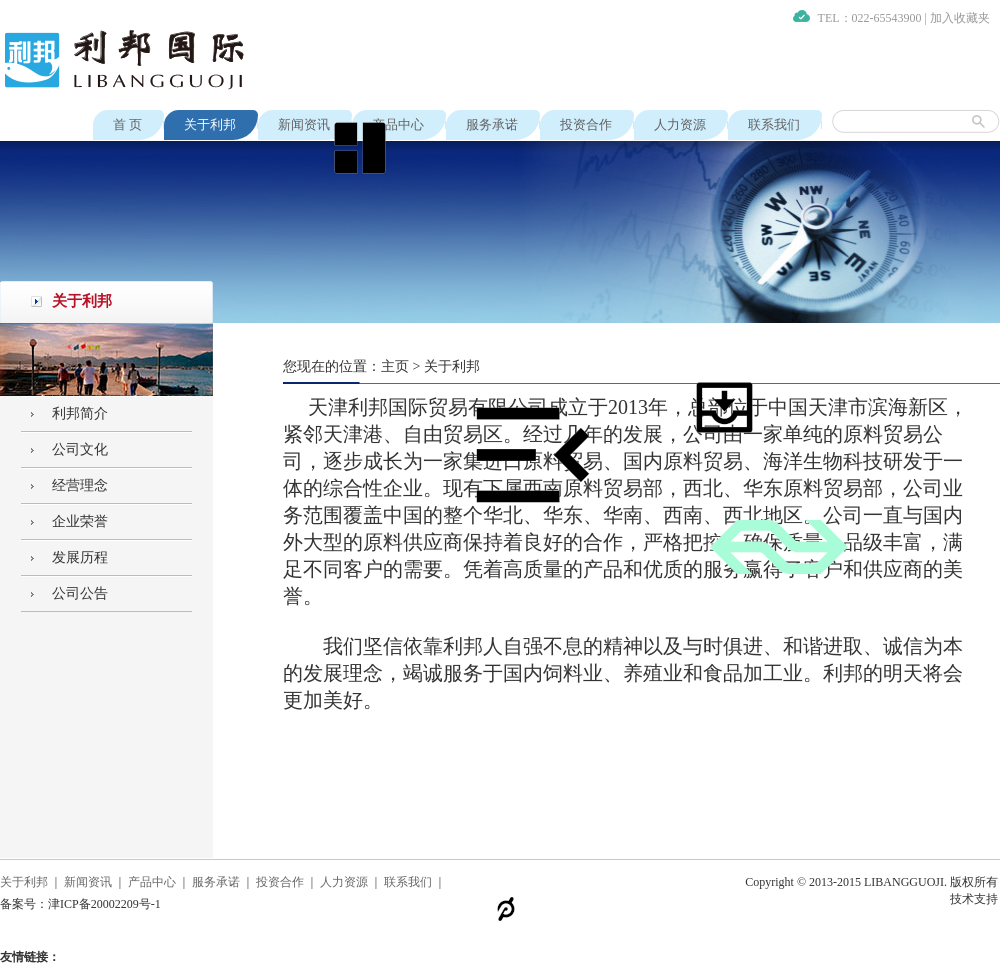  Describe the element at coordinates (724, 407) in the screenshot. I see `import files or data into the application` at that location.